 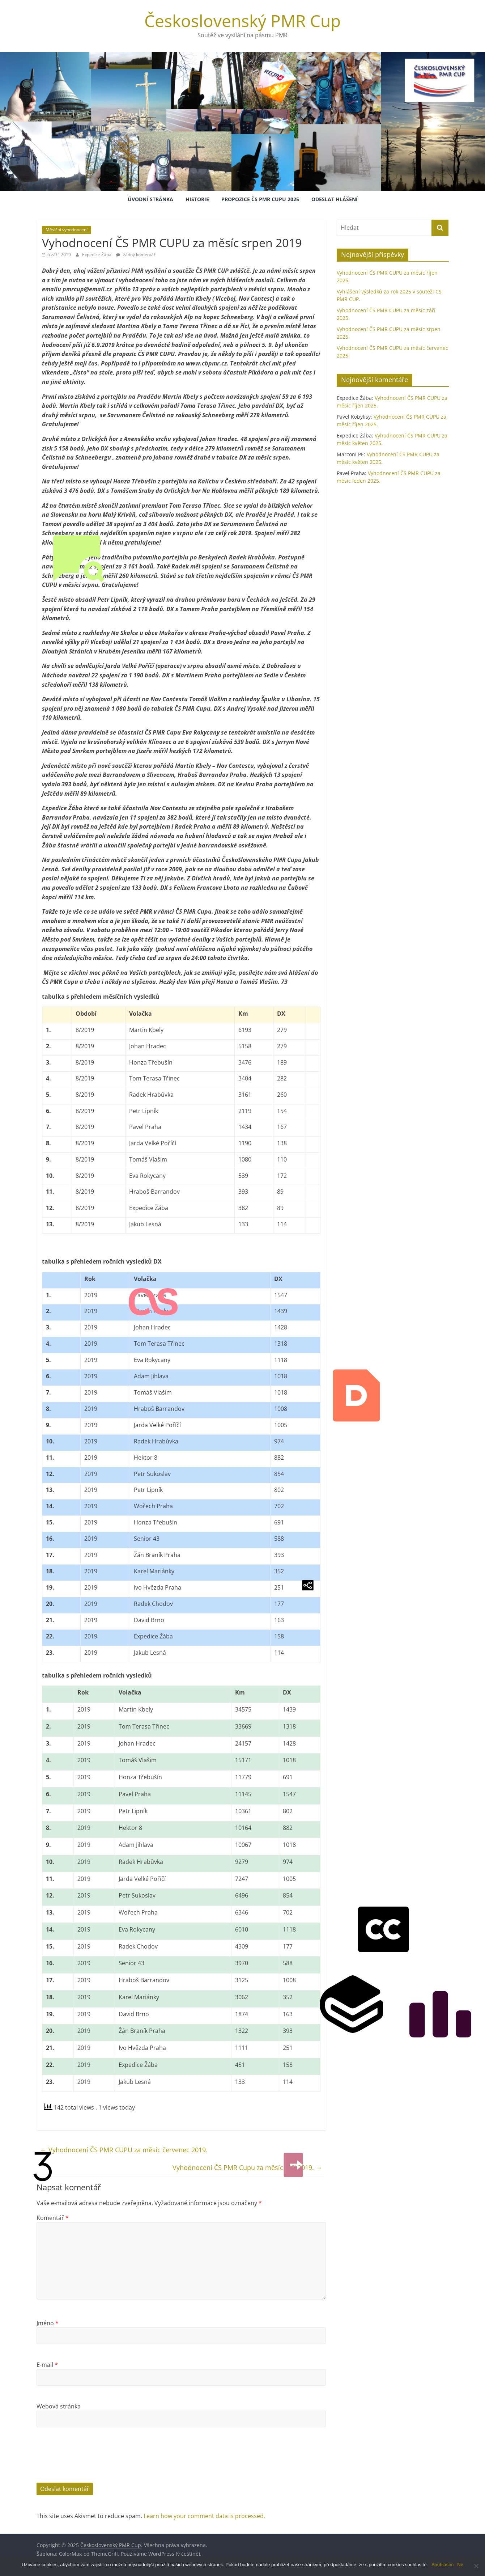 I want to click on search through chat messages, so click(x=77, y=557).